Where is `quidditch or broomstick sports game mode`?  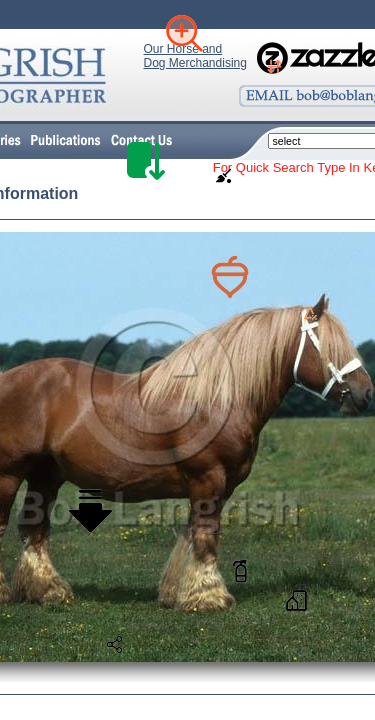
quidditch or broomstick sports game mode is located at coordinates (223, 175).